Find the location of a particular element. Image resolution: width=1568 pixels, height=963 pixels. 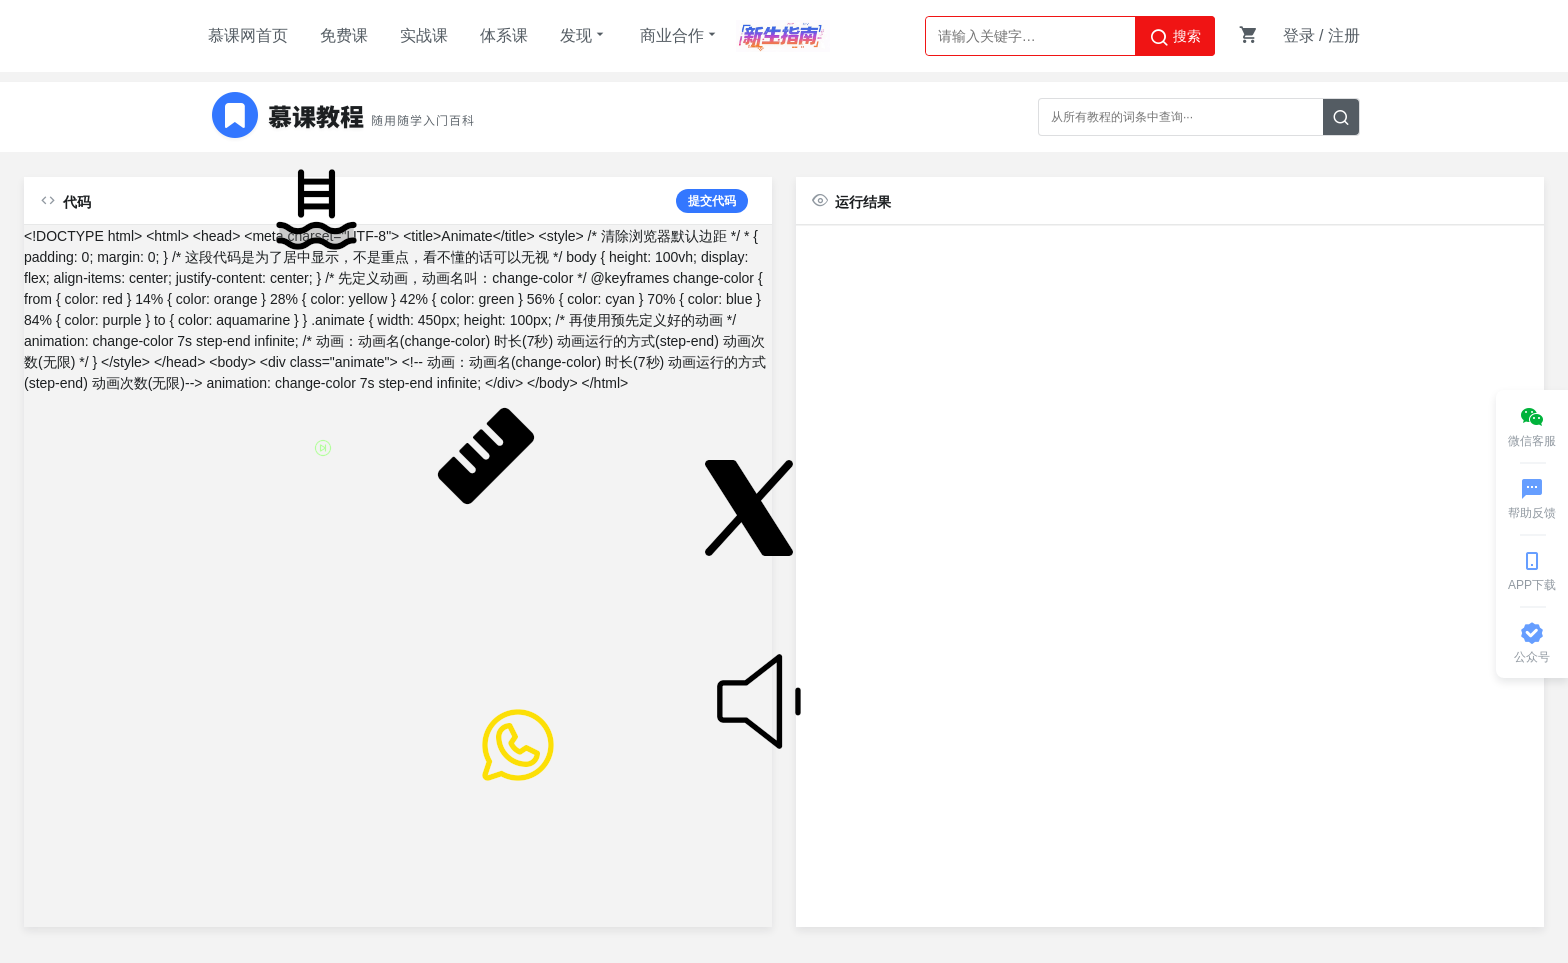

open whatsapp messaging app is located at coordinates (518, 745).